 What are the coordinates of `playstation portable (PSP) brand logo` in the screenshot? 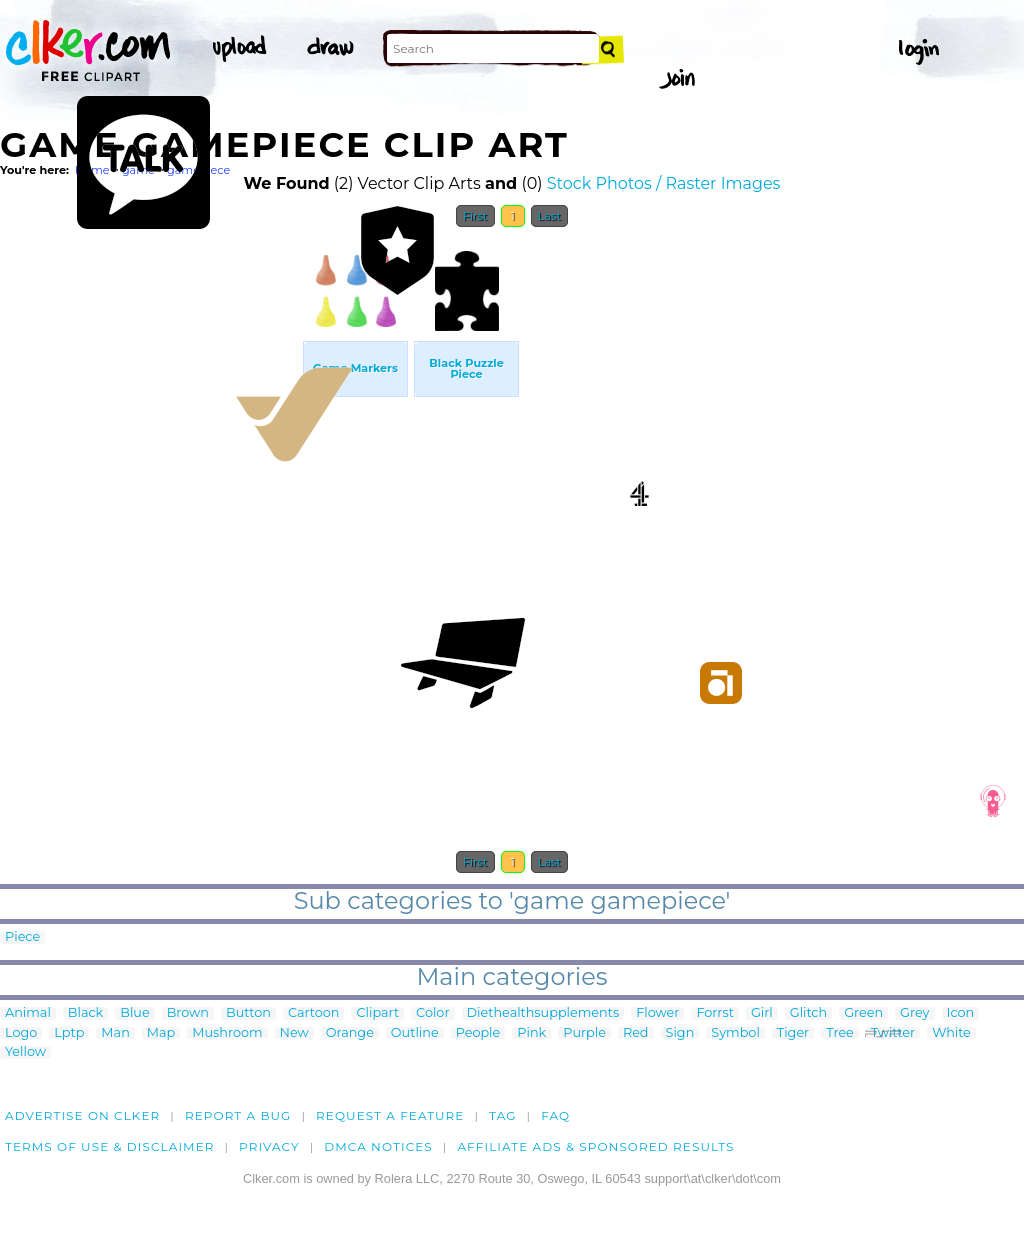 It's located at (883, 1034).